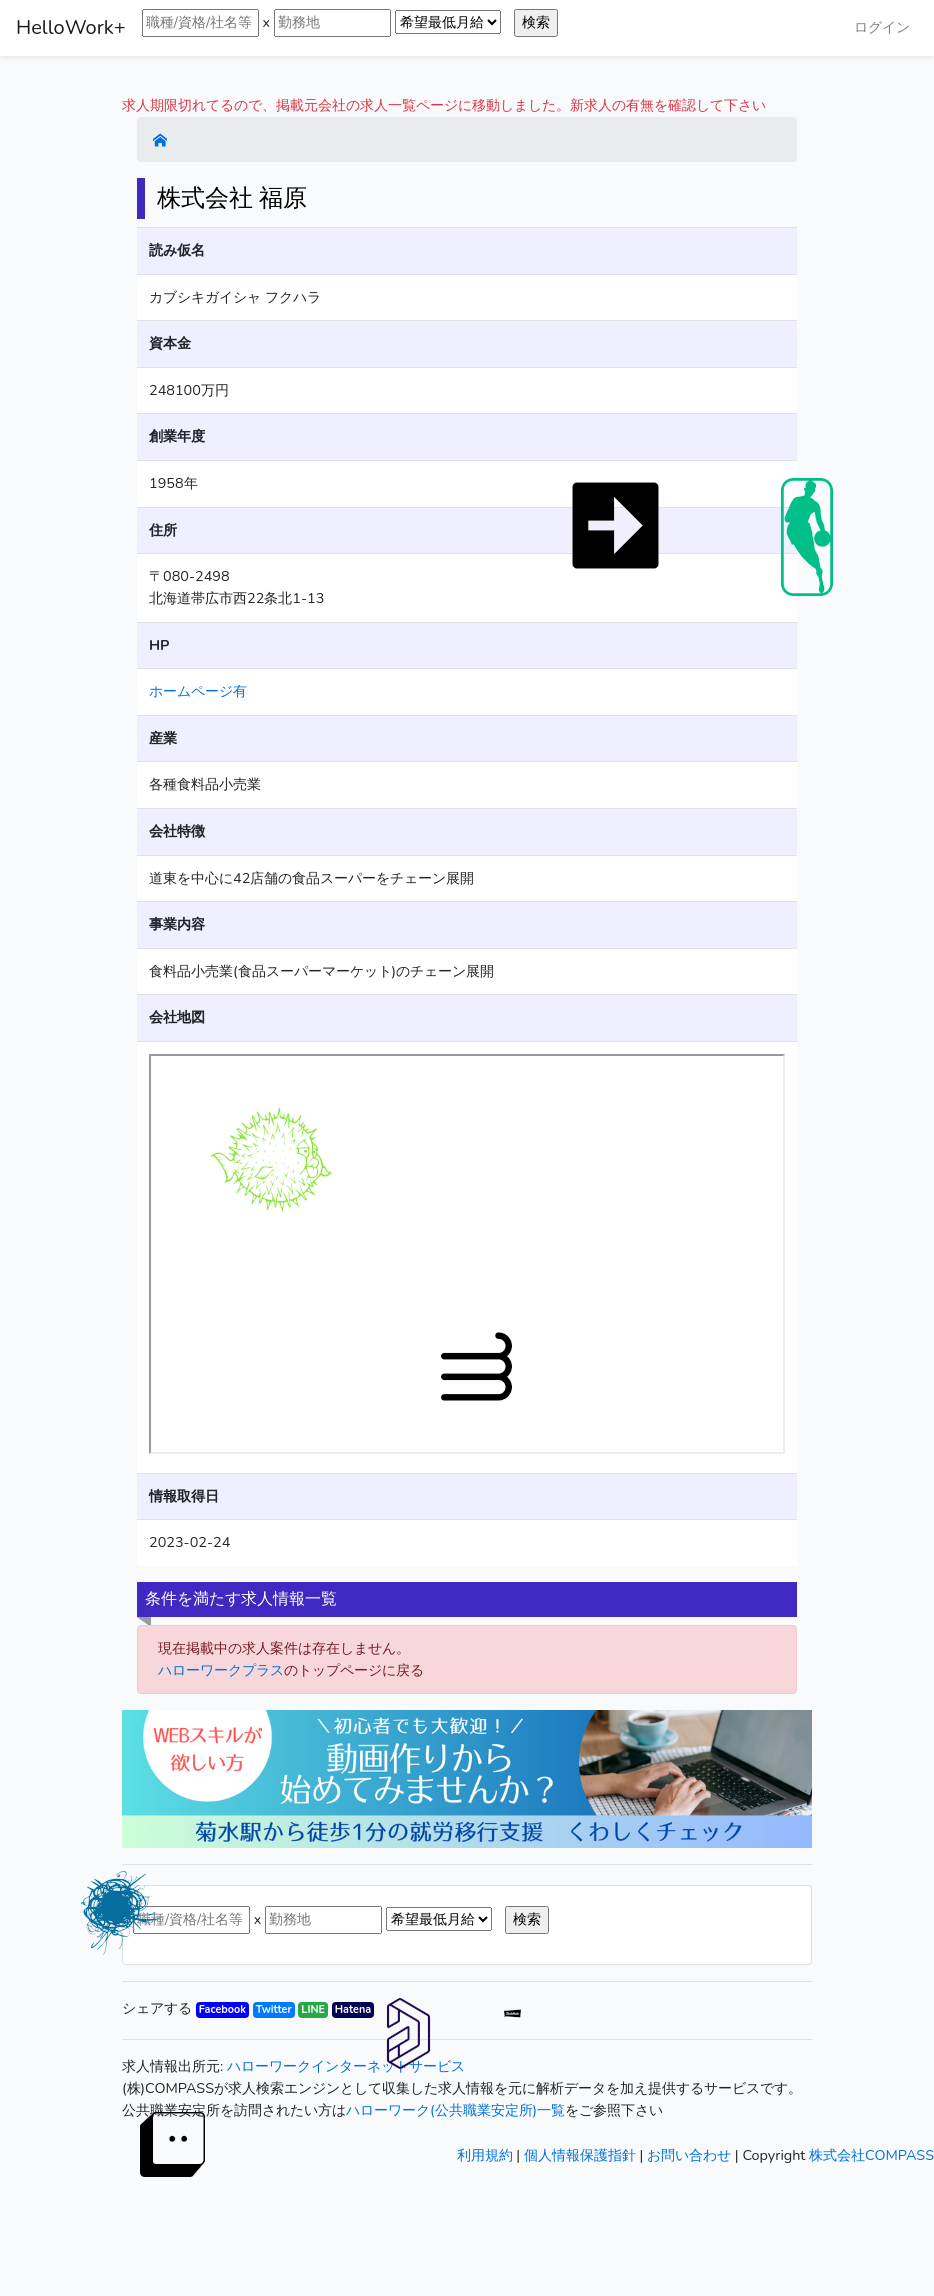 This screenshot has height=2296, width=934. I want to click on BentoML platform logo, so click(172, 2144).